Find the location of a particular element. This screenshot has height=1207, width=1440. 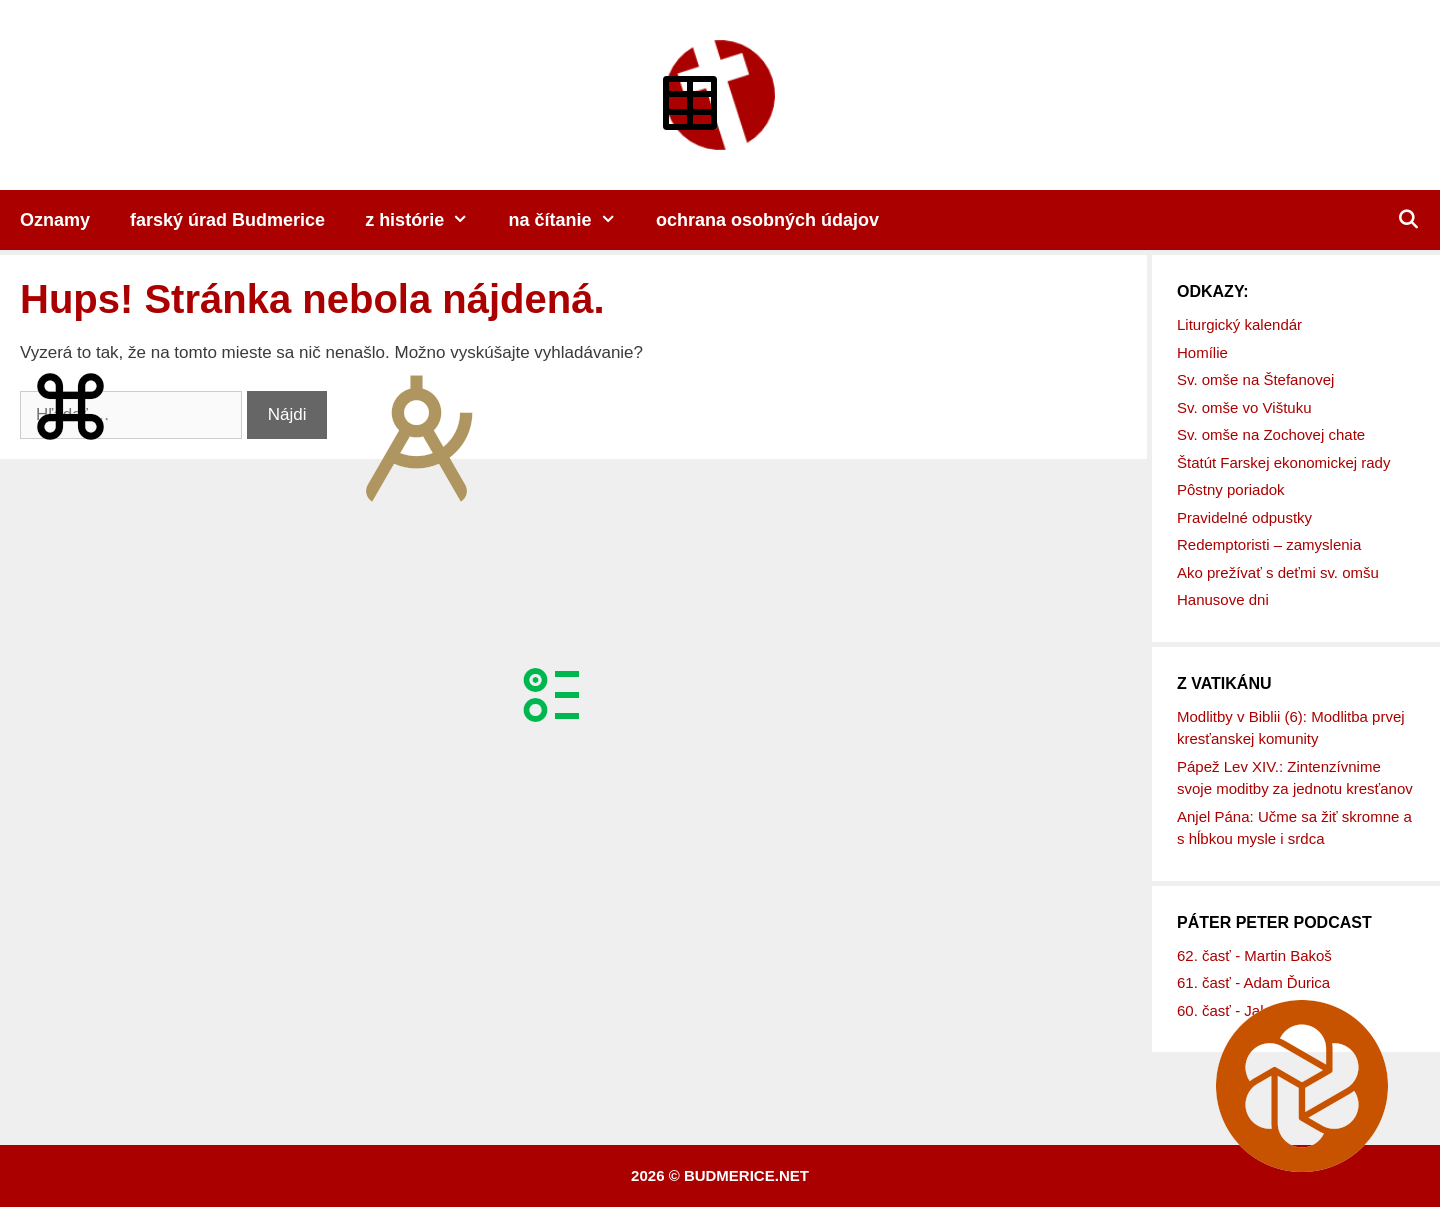

select an option from a list is located at coordinates (552, 695).